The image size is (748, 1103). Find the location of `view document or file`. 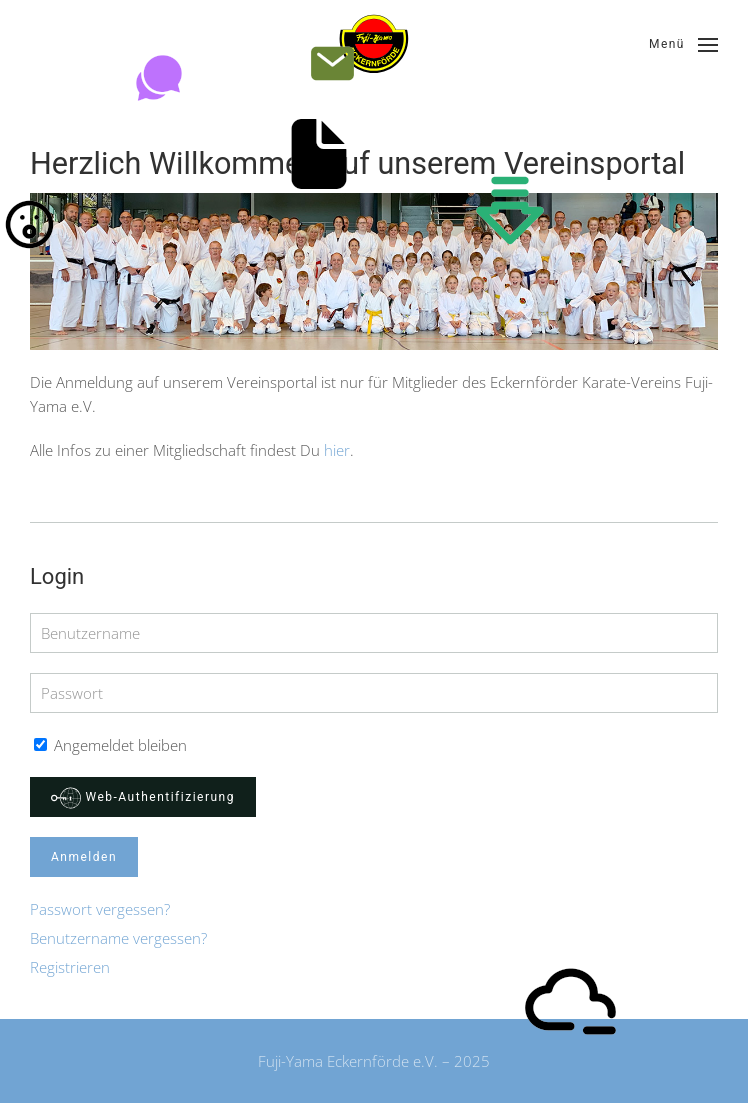

view document or file is located at coordinates (319, 154).